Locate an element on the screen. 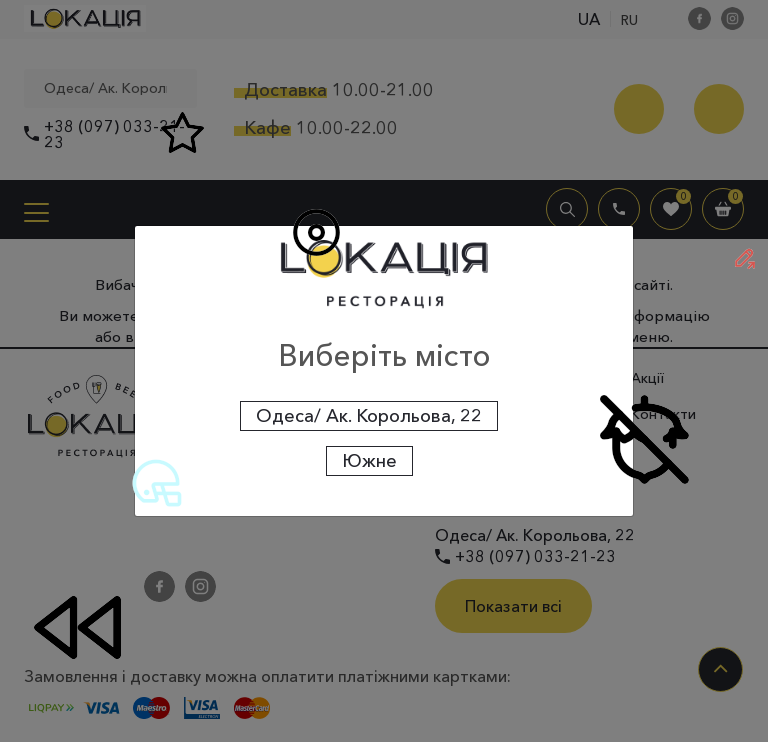  play or access audio/music content is located at coordinates (316, 232).